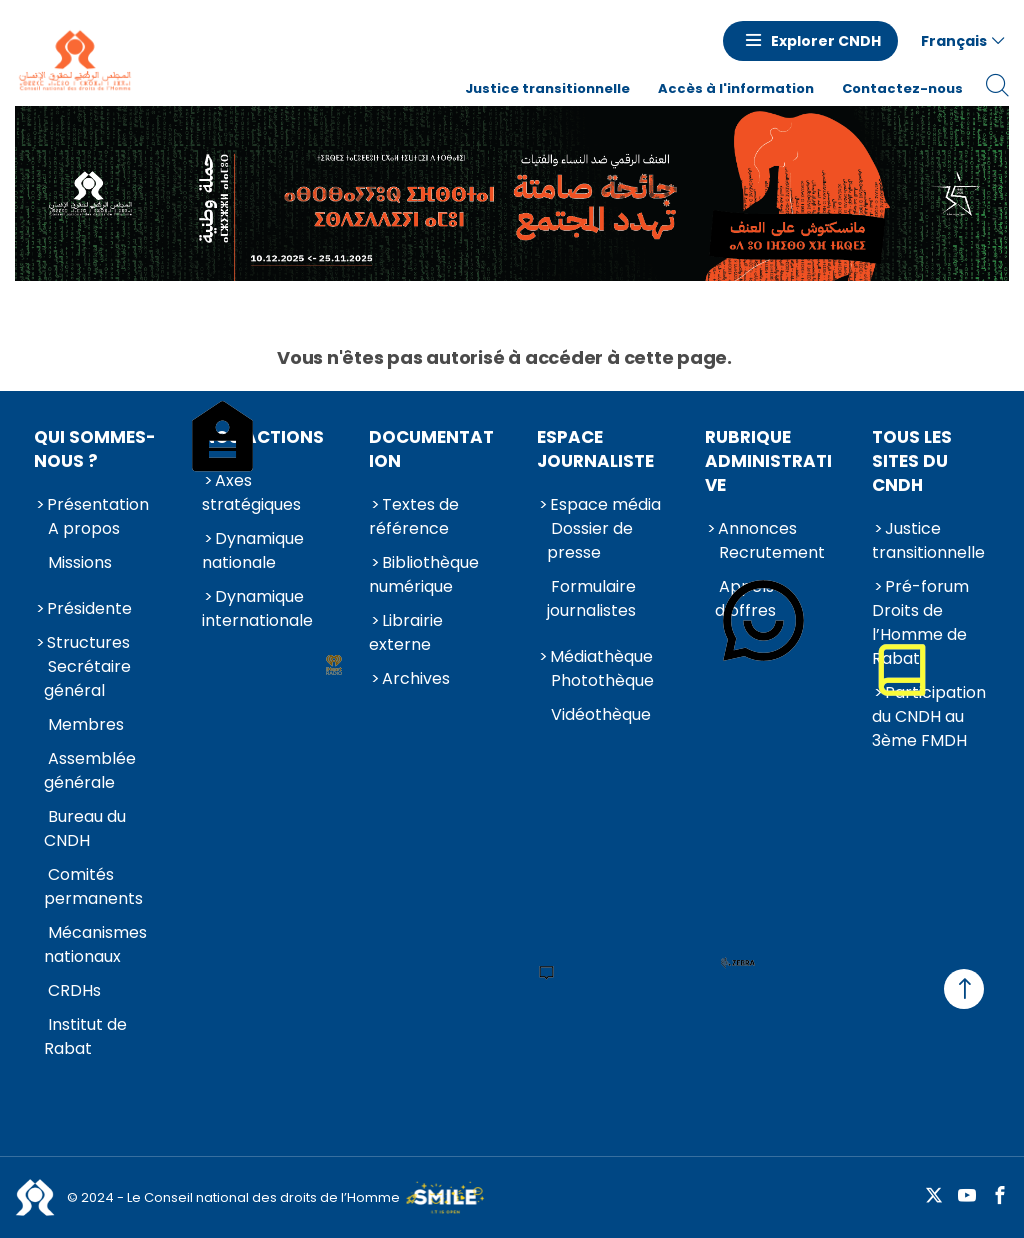 Image resolution: width=1024 pixels, height=1238 pixels. What do you see at coordinates (902, 670) in the screenshot?
I see `open your library or reading list` at bounding box center [902, 670].